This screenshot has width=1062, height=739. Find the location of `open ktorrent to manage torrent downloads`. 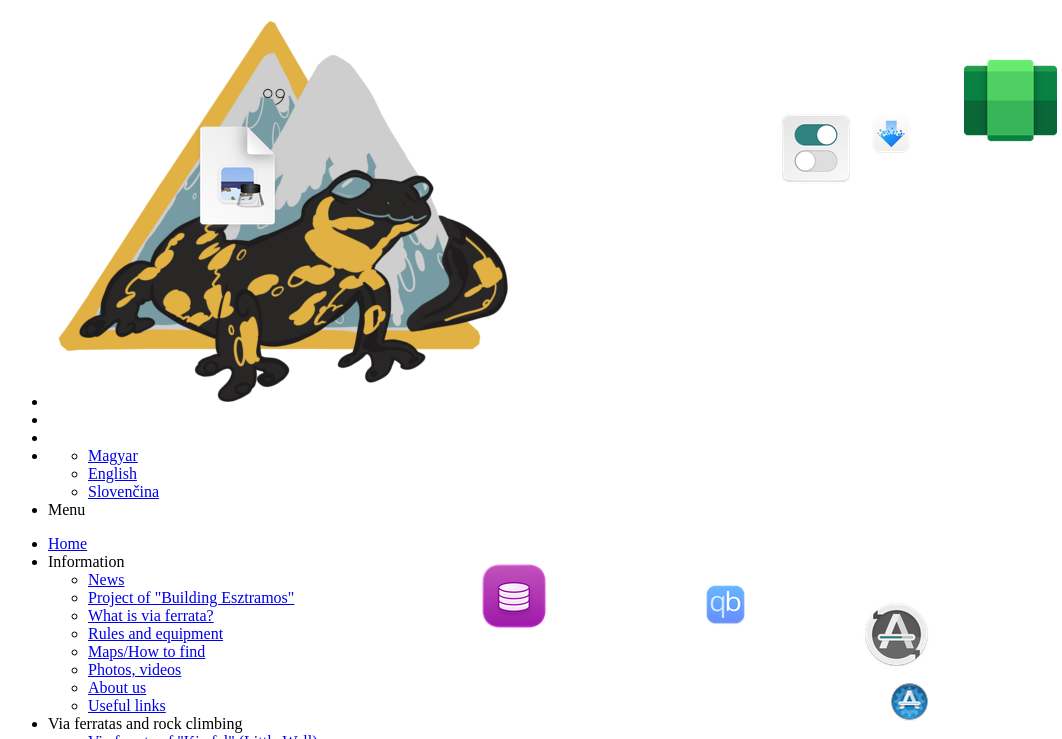

open ktorrent to manage torrent downloads is located at coordinates (891, 134).